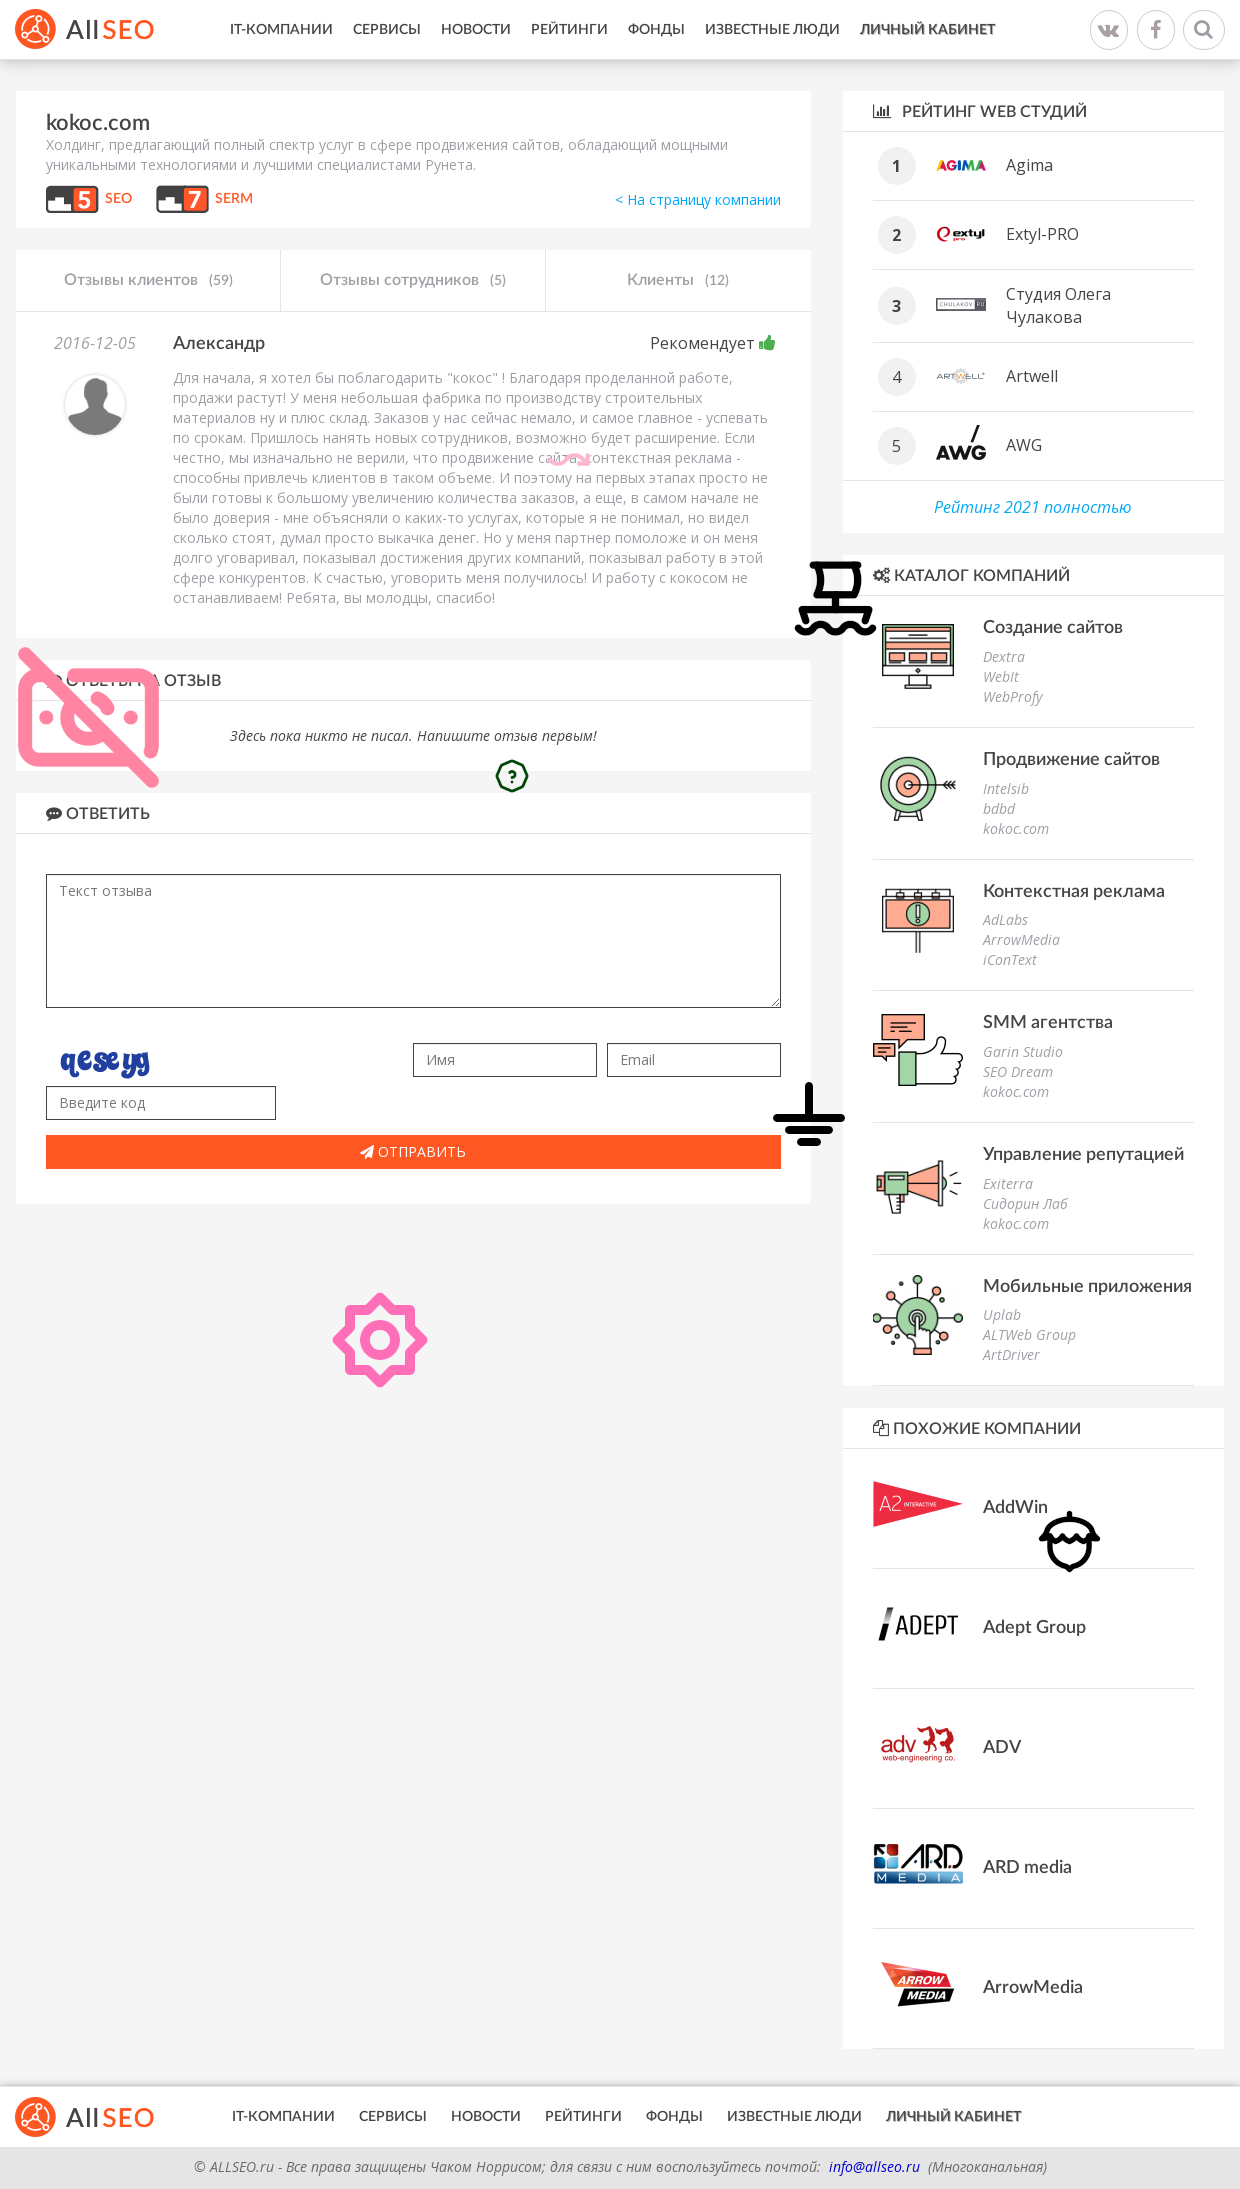  Describe the element at coordinates (1069, 1541) in the screenshot. I see `access settings or configuration options` at that location.